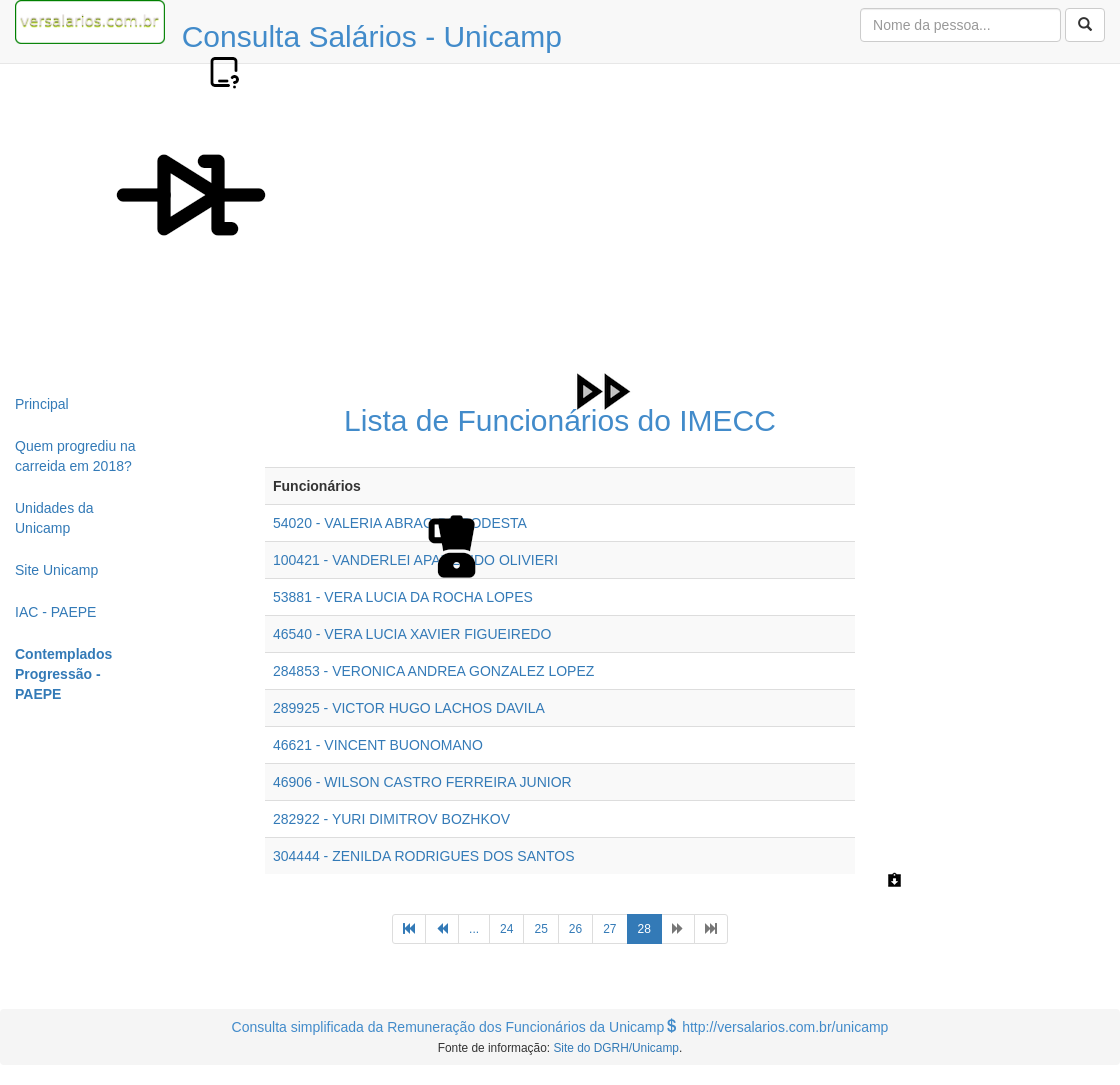 The height and width of the screenshot is (1085, 1120). I want to click on skip forward in media playback, so click(601, 391).